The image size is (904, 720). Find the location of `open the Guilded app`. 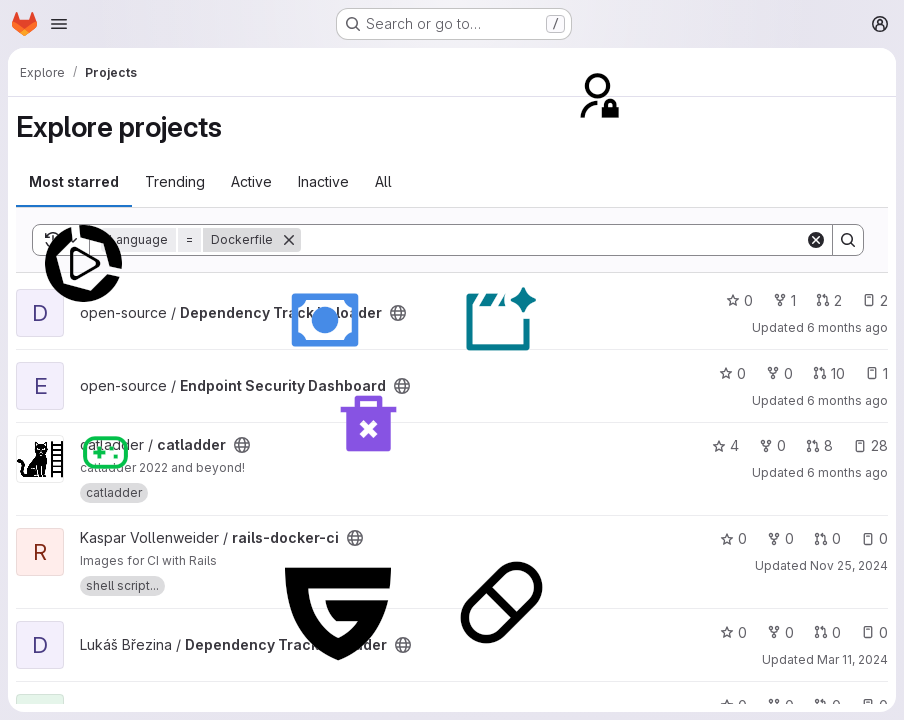

open the Guilded app is located at coordinates (338, 614).